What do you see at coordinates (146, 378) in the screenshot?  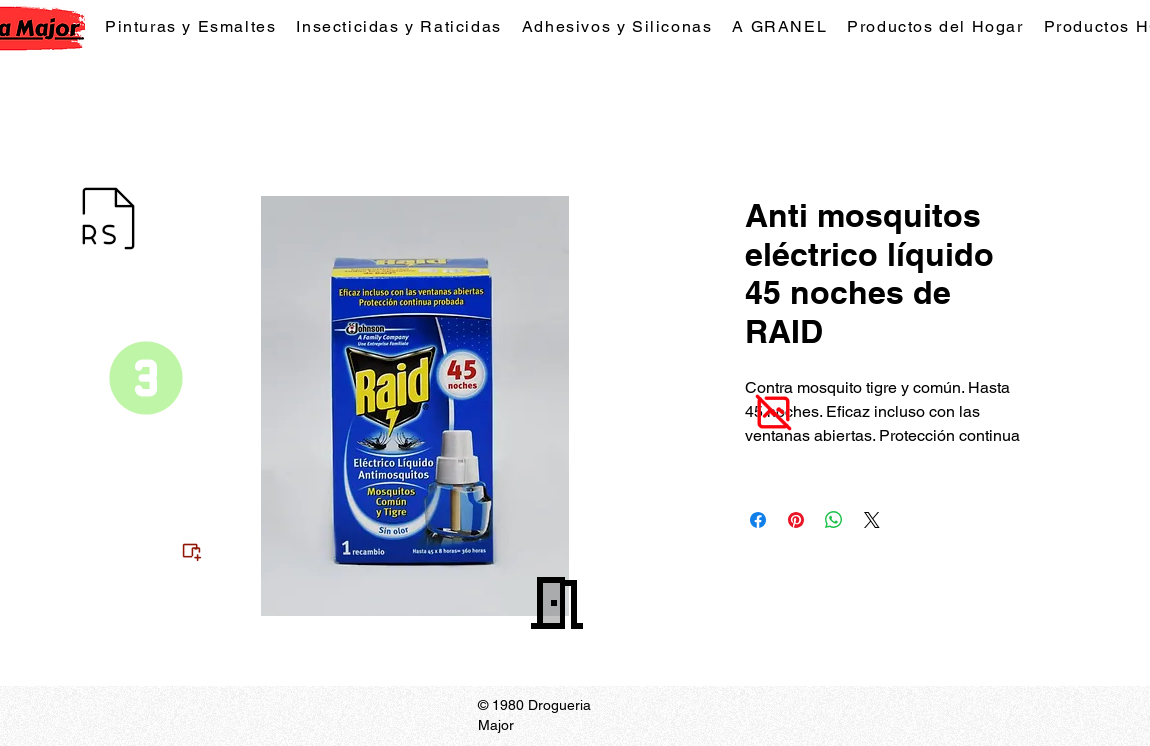 I see `step 3 in a multi-step process or wizard` at bounding box center [146, 378].